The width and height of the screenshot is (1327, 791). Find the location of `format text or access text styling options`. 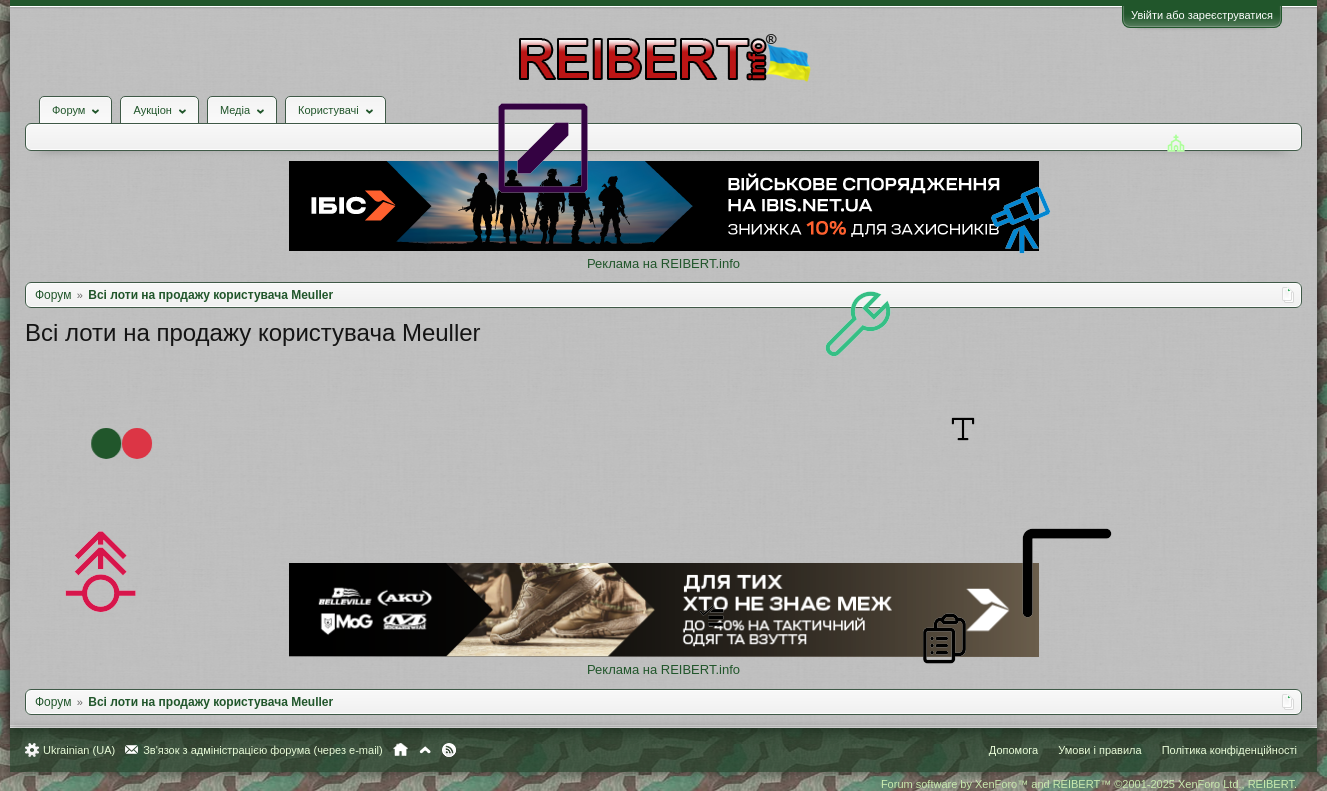

format text or access text styling options is located at coordinates (963, 429).